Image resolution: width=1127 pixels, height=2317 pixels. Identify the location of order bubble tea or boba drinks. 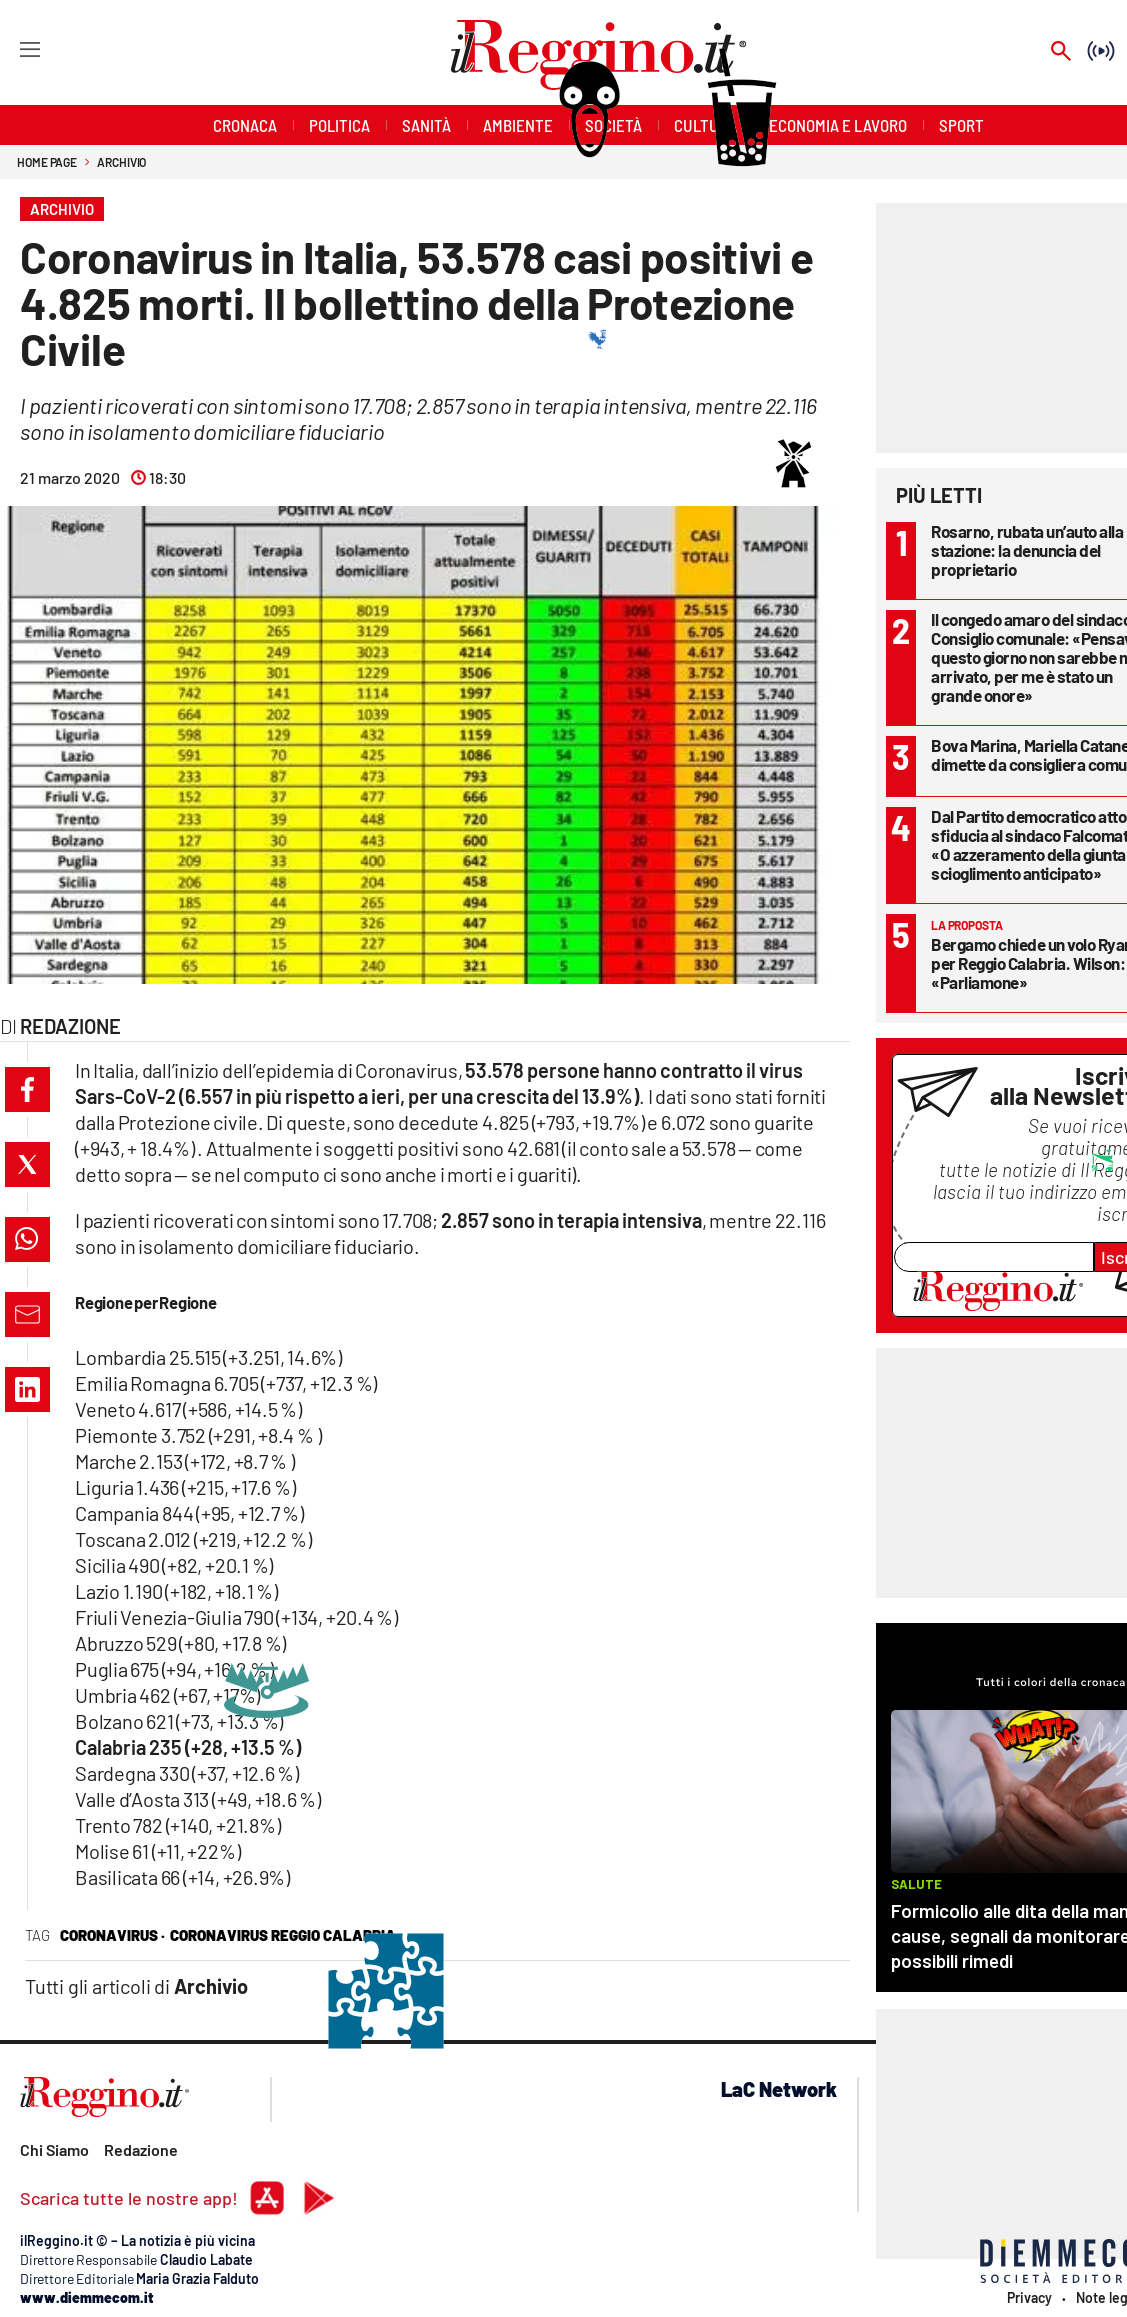
(742, 107).